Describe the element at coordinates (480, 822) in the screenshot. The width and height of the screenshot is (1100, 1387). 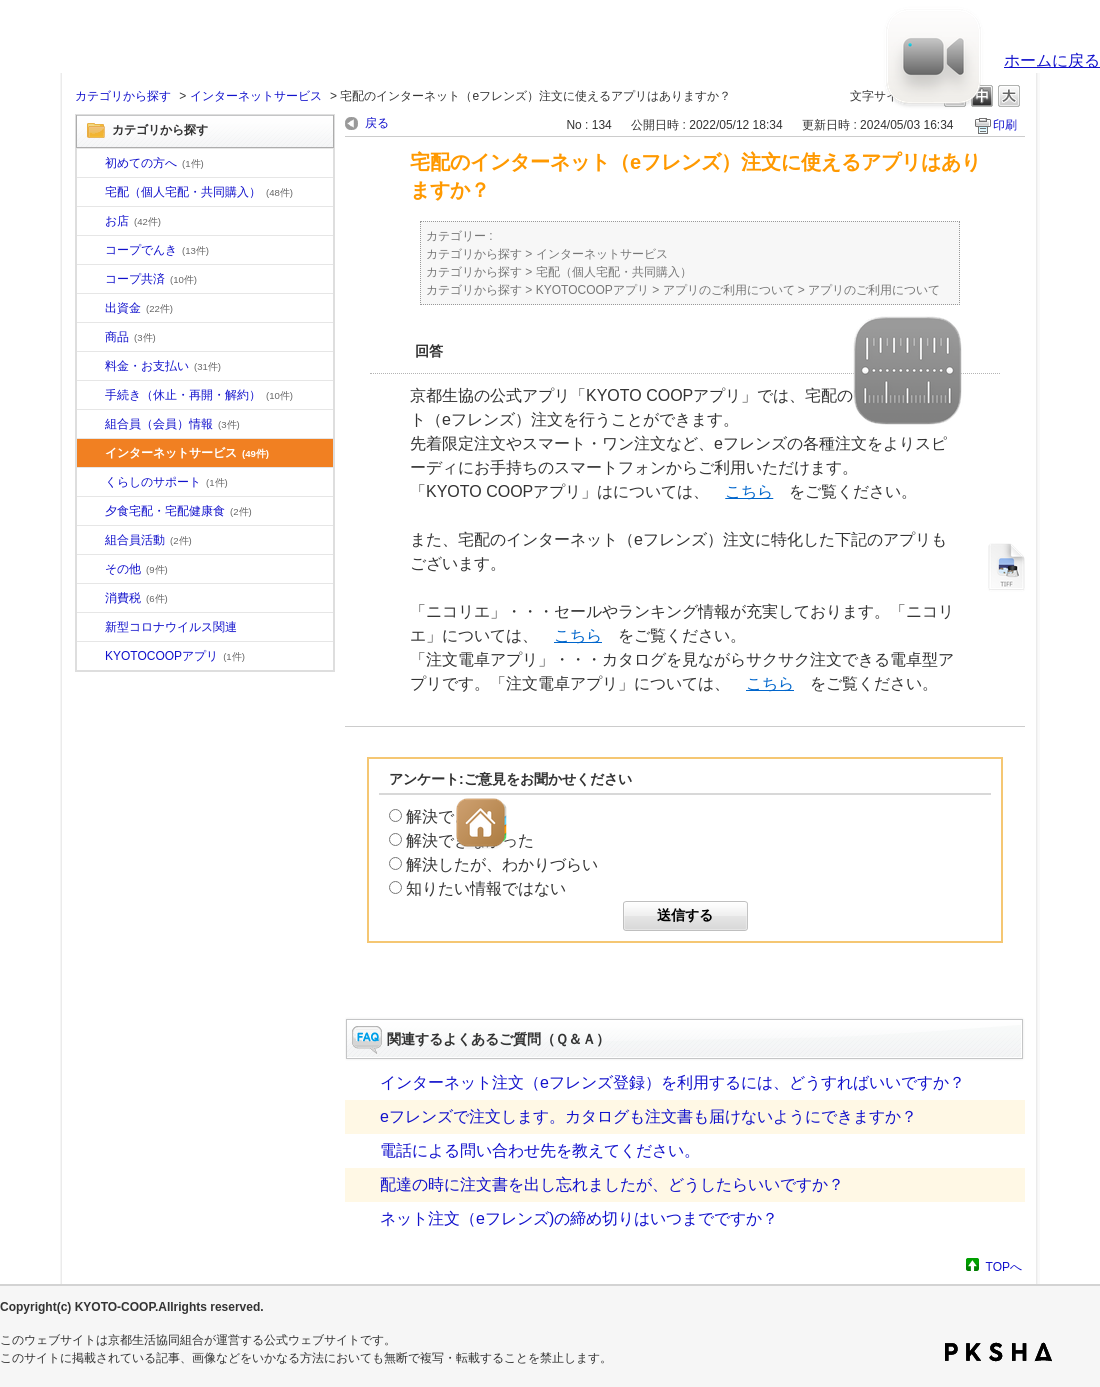
I see `open homebank personal finance app` at that location.